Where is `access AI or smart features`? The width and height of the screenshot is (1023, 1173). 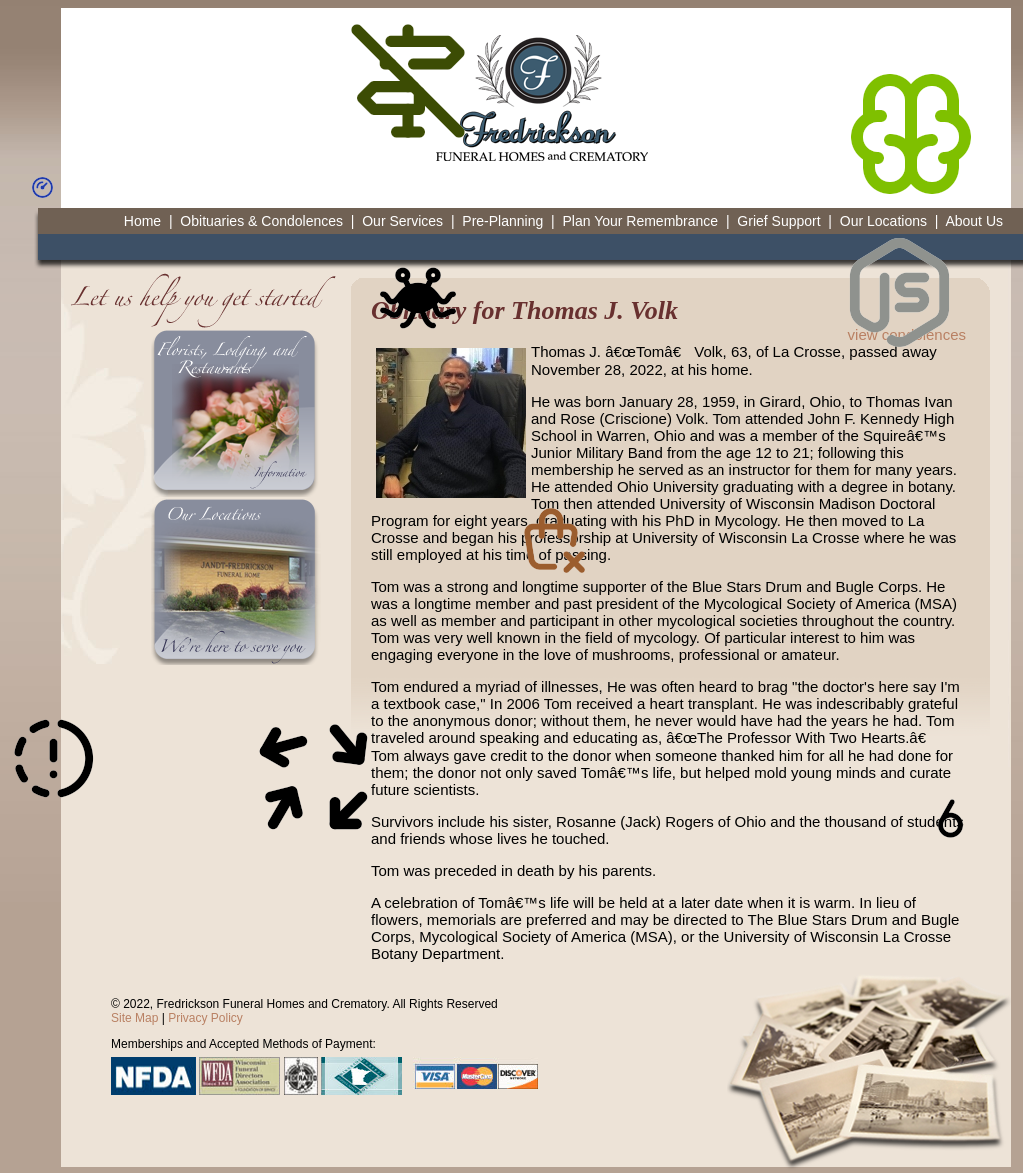 access AI or smart features is located at coordinates (911, 134).